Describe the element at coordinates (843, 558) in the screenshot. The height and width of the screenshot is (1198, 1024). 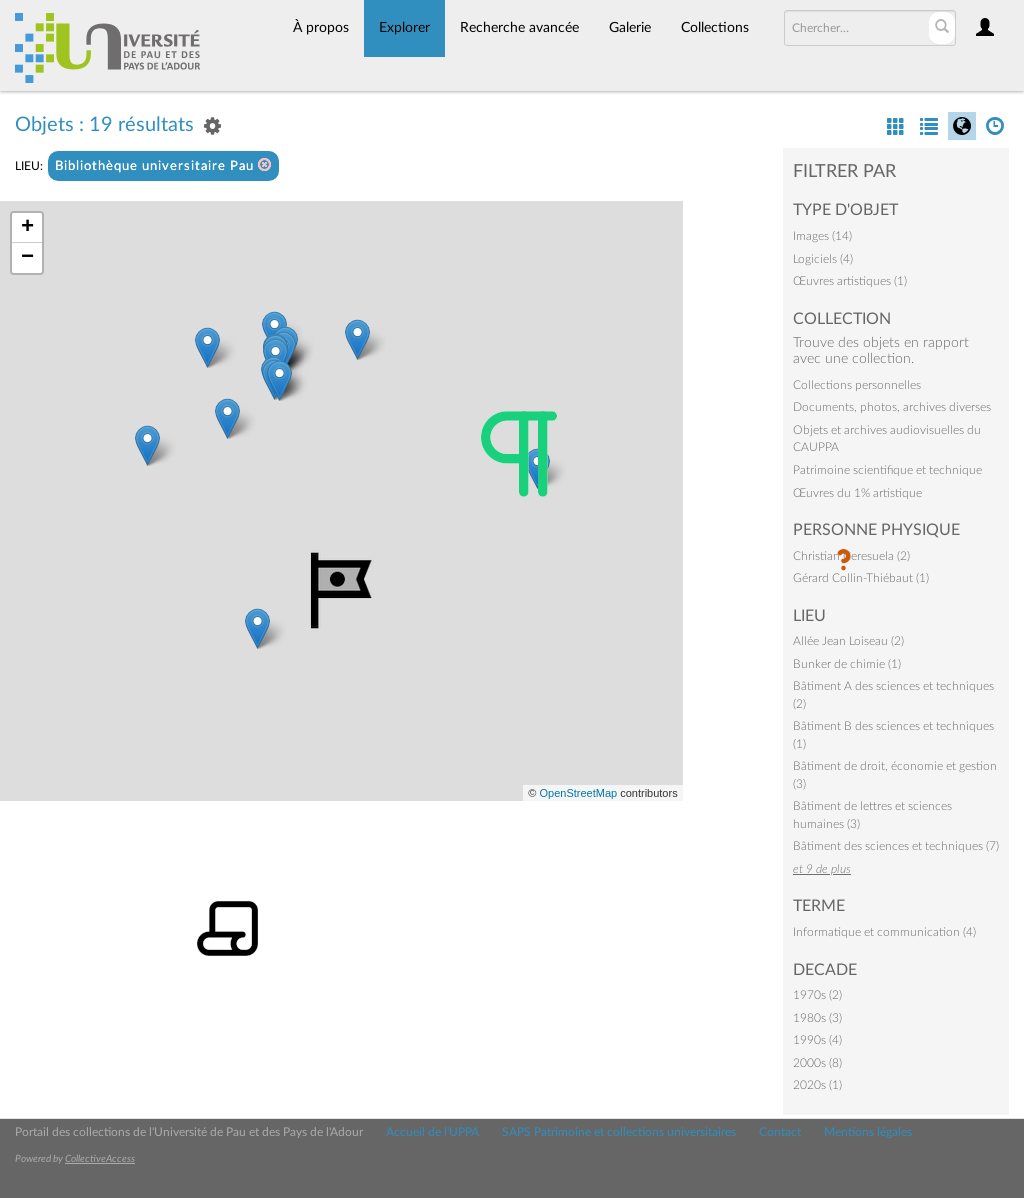
I see `access help or support information` at that location.